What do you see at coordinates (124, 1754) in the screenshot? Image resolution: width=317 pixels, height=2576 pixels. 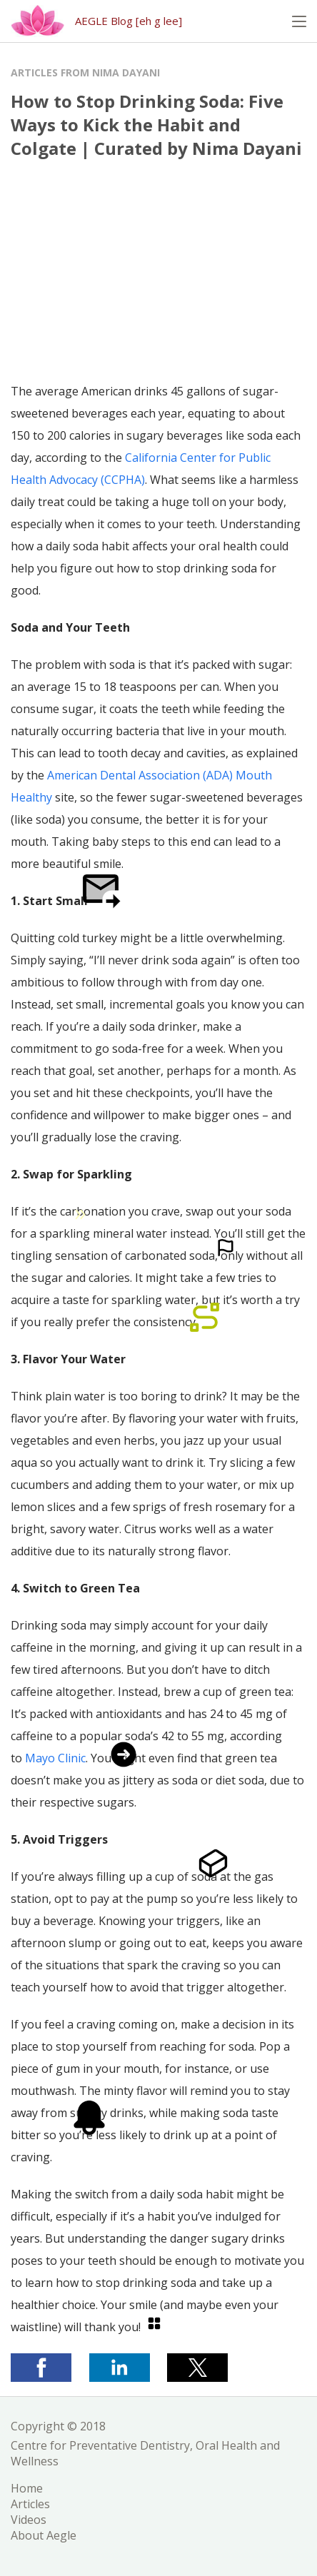 I see `proceed to the next step` at bounding box center [124, 1754].